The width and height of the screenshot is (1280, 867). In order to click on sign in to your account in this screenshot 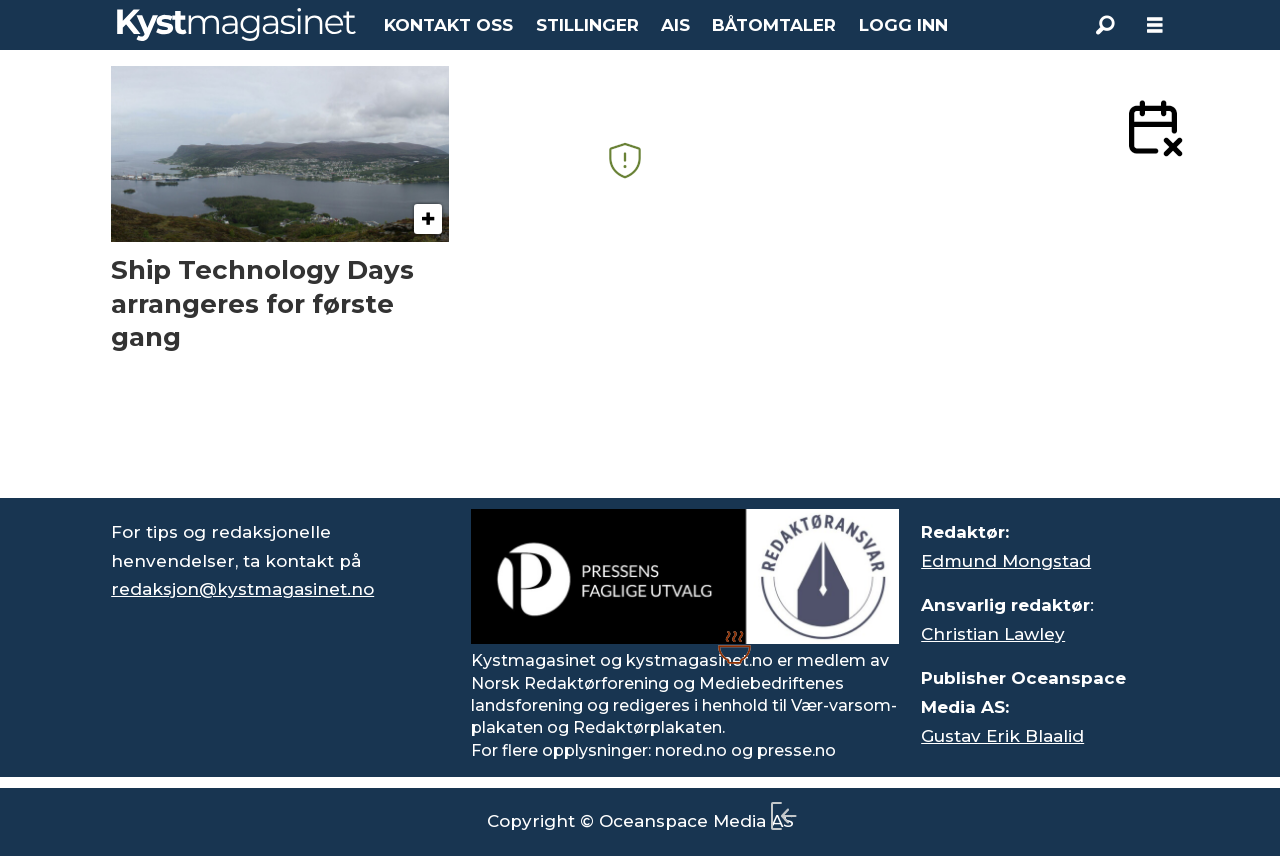, I will do `click(783, 816)`.